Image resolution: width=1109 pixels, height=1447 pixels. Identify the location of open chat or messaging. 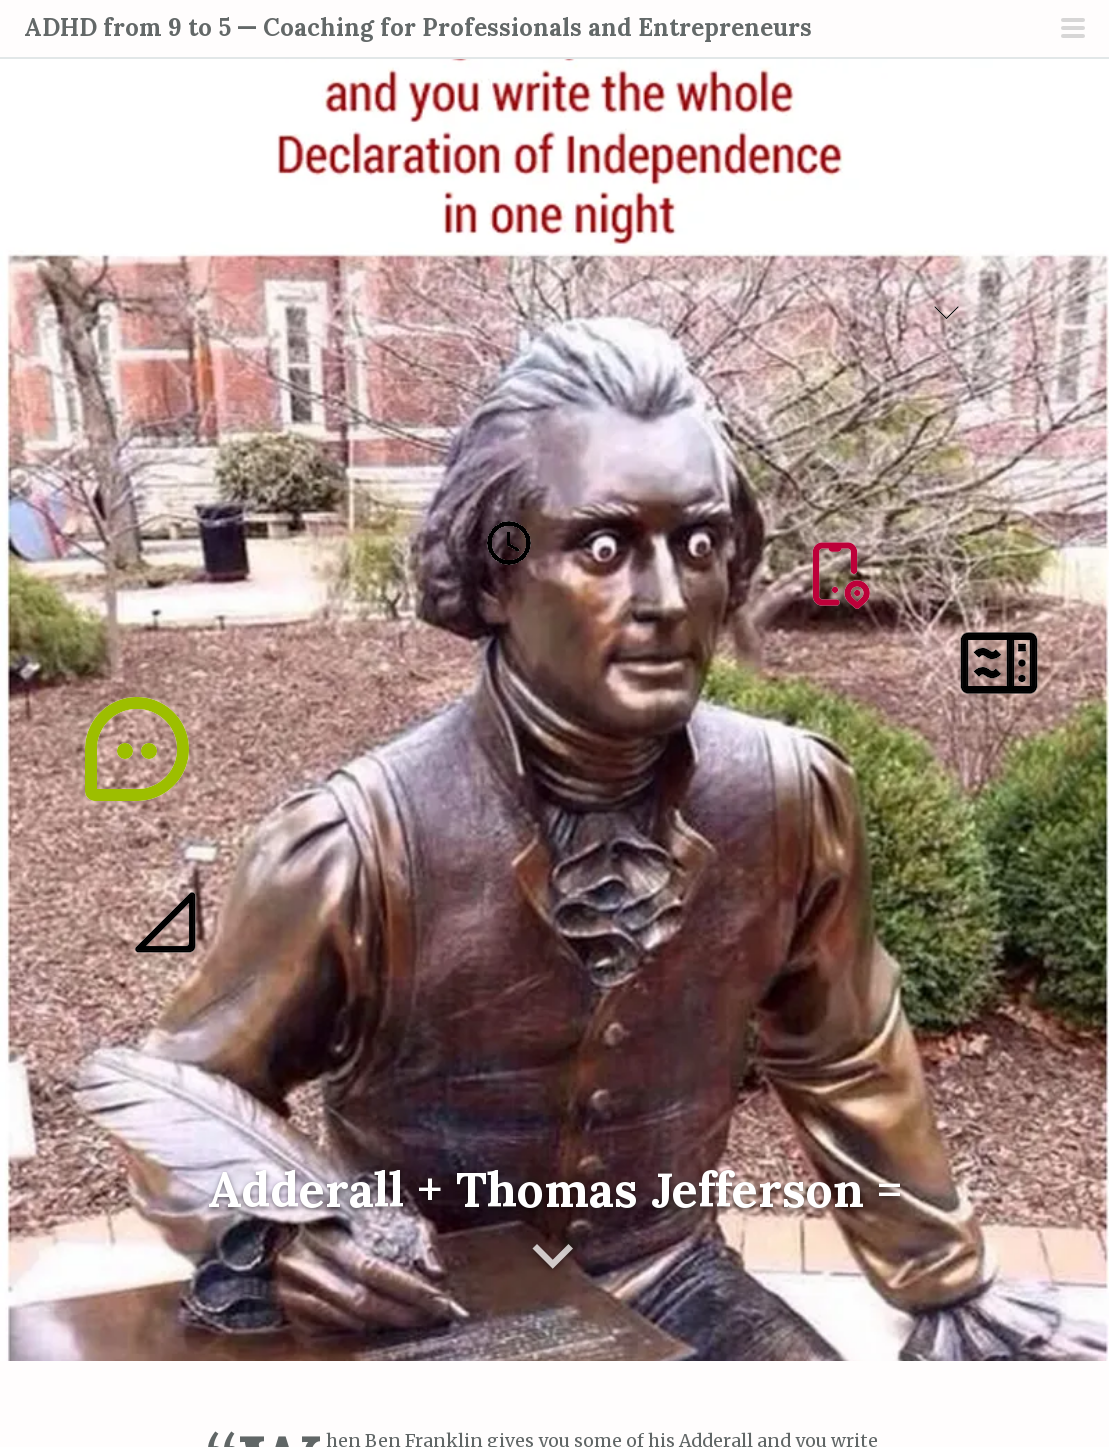
(135, 751).